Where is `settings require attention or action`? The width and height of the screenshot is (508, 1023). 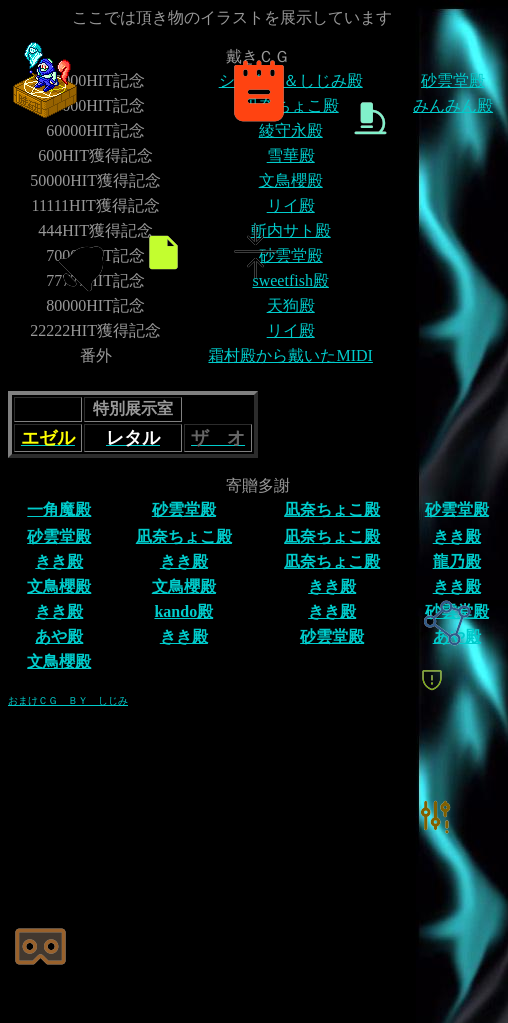
settings require attention or action is located at coordinates (435, 815).